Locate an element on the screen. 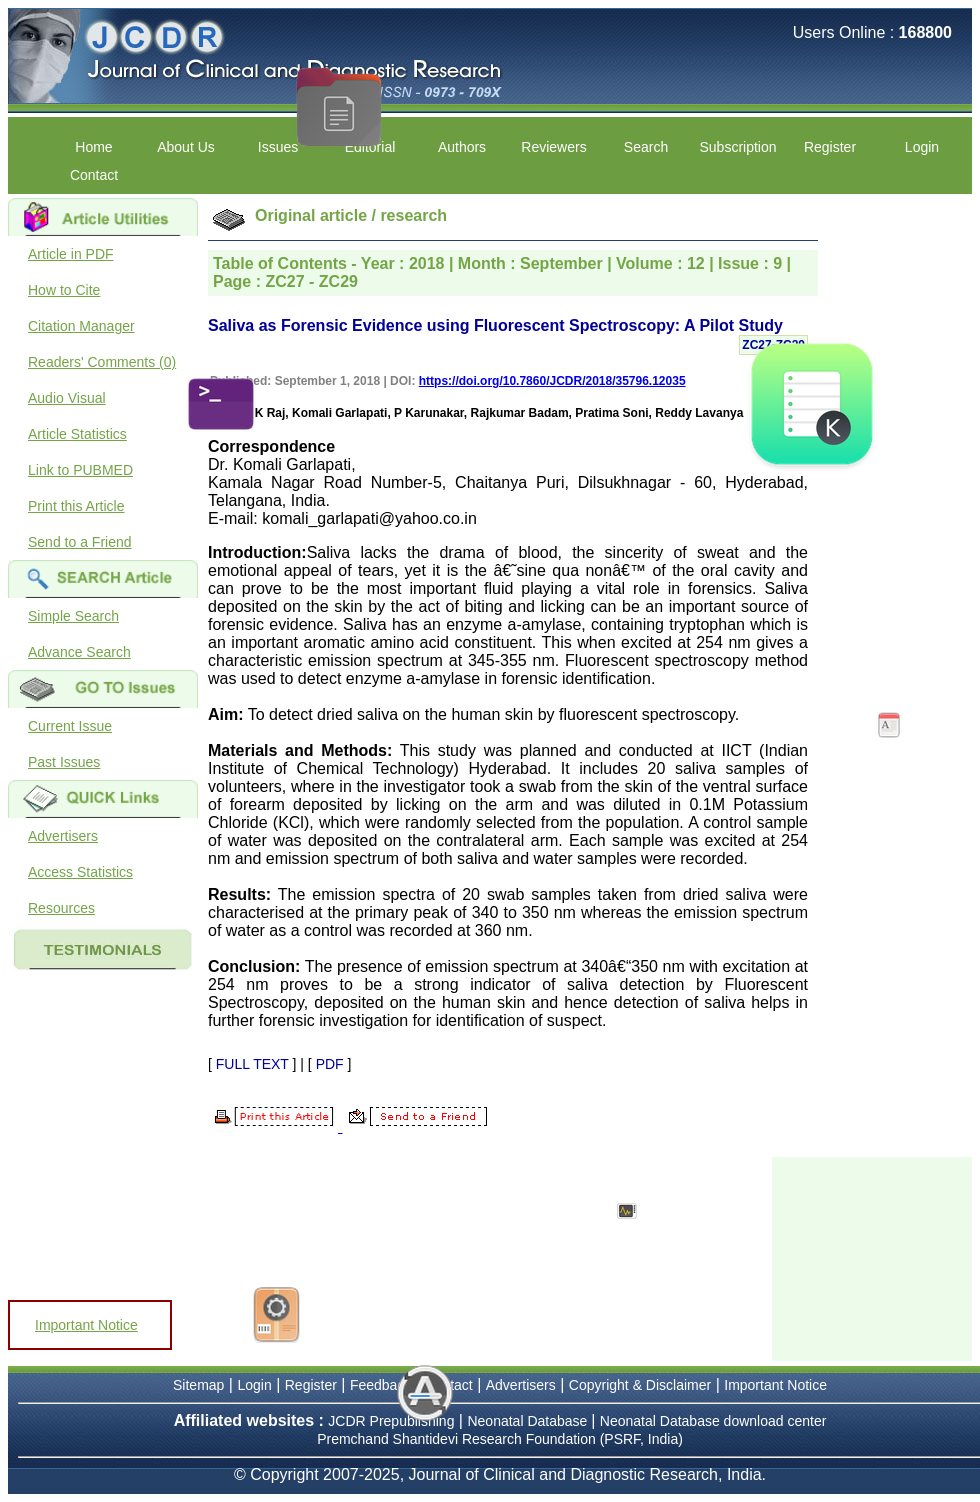  open your documents folder is located at coordinates (339, 107).